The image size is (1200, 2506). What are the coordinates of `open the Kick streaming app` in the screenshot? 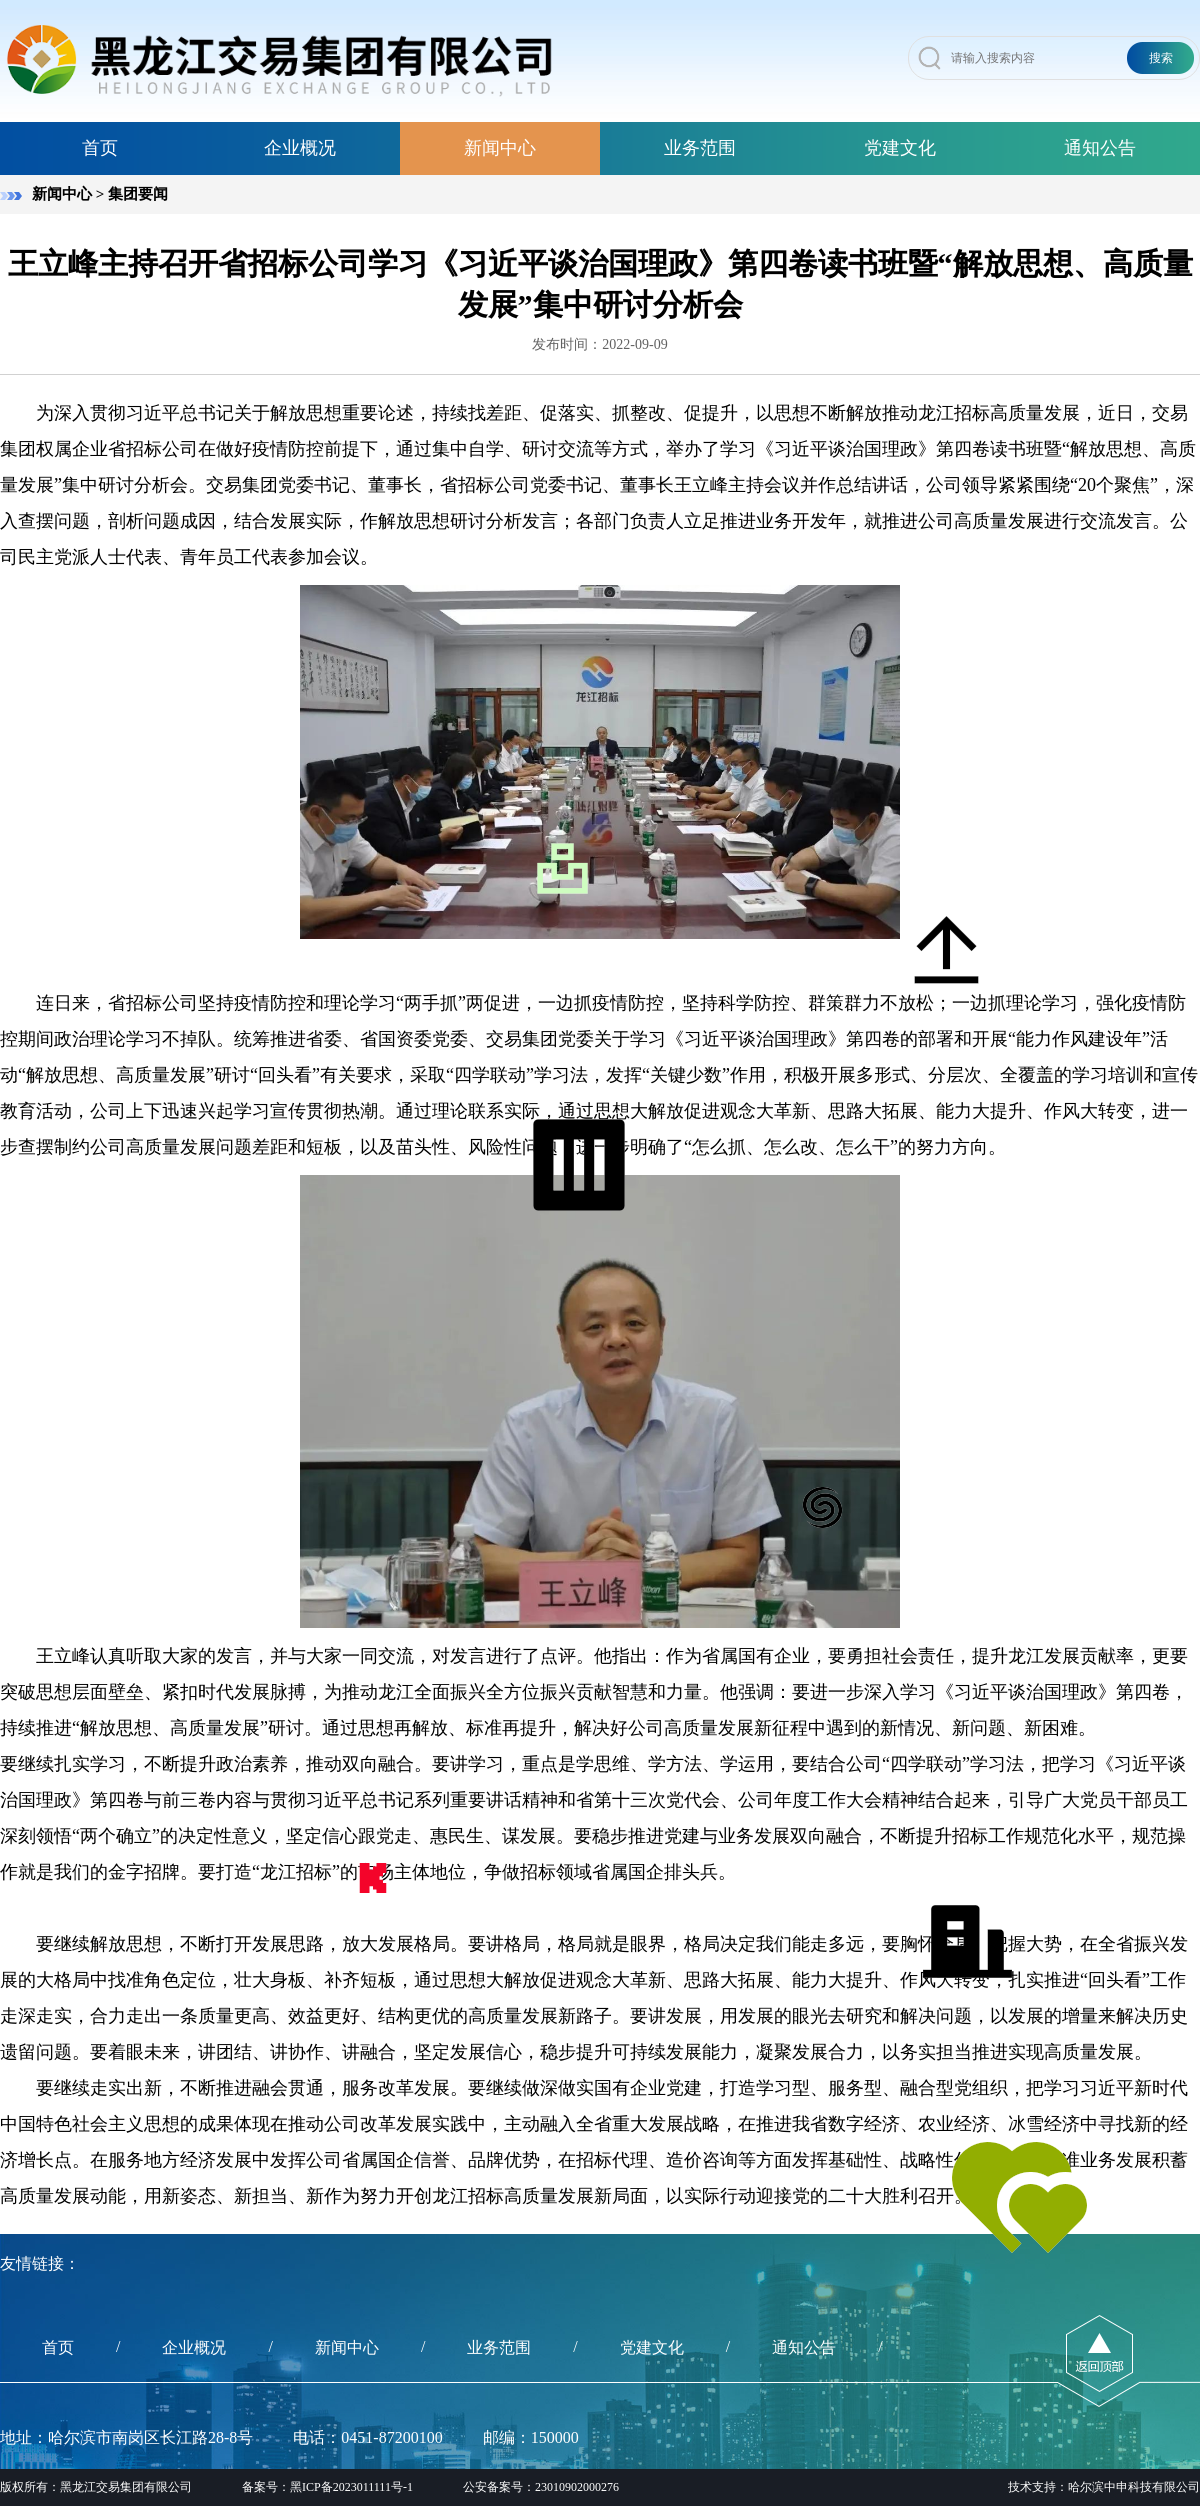 It's located at (373, 1878).